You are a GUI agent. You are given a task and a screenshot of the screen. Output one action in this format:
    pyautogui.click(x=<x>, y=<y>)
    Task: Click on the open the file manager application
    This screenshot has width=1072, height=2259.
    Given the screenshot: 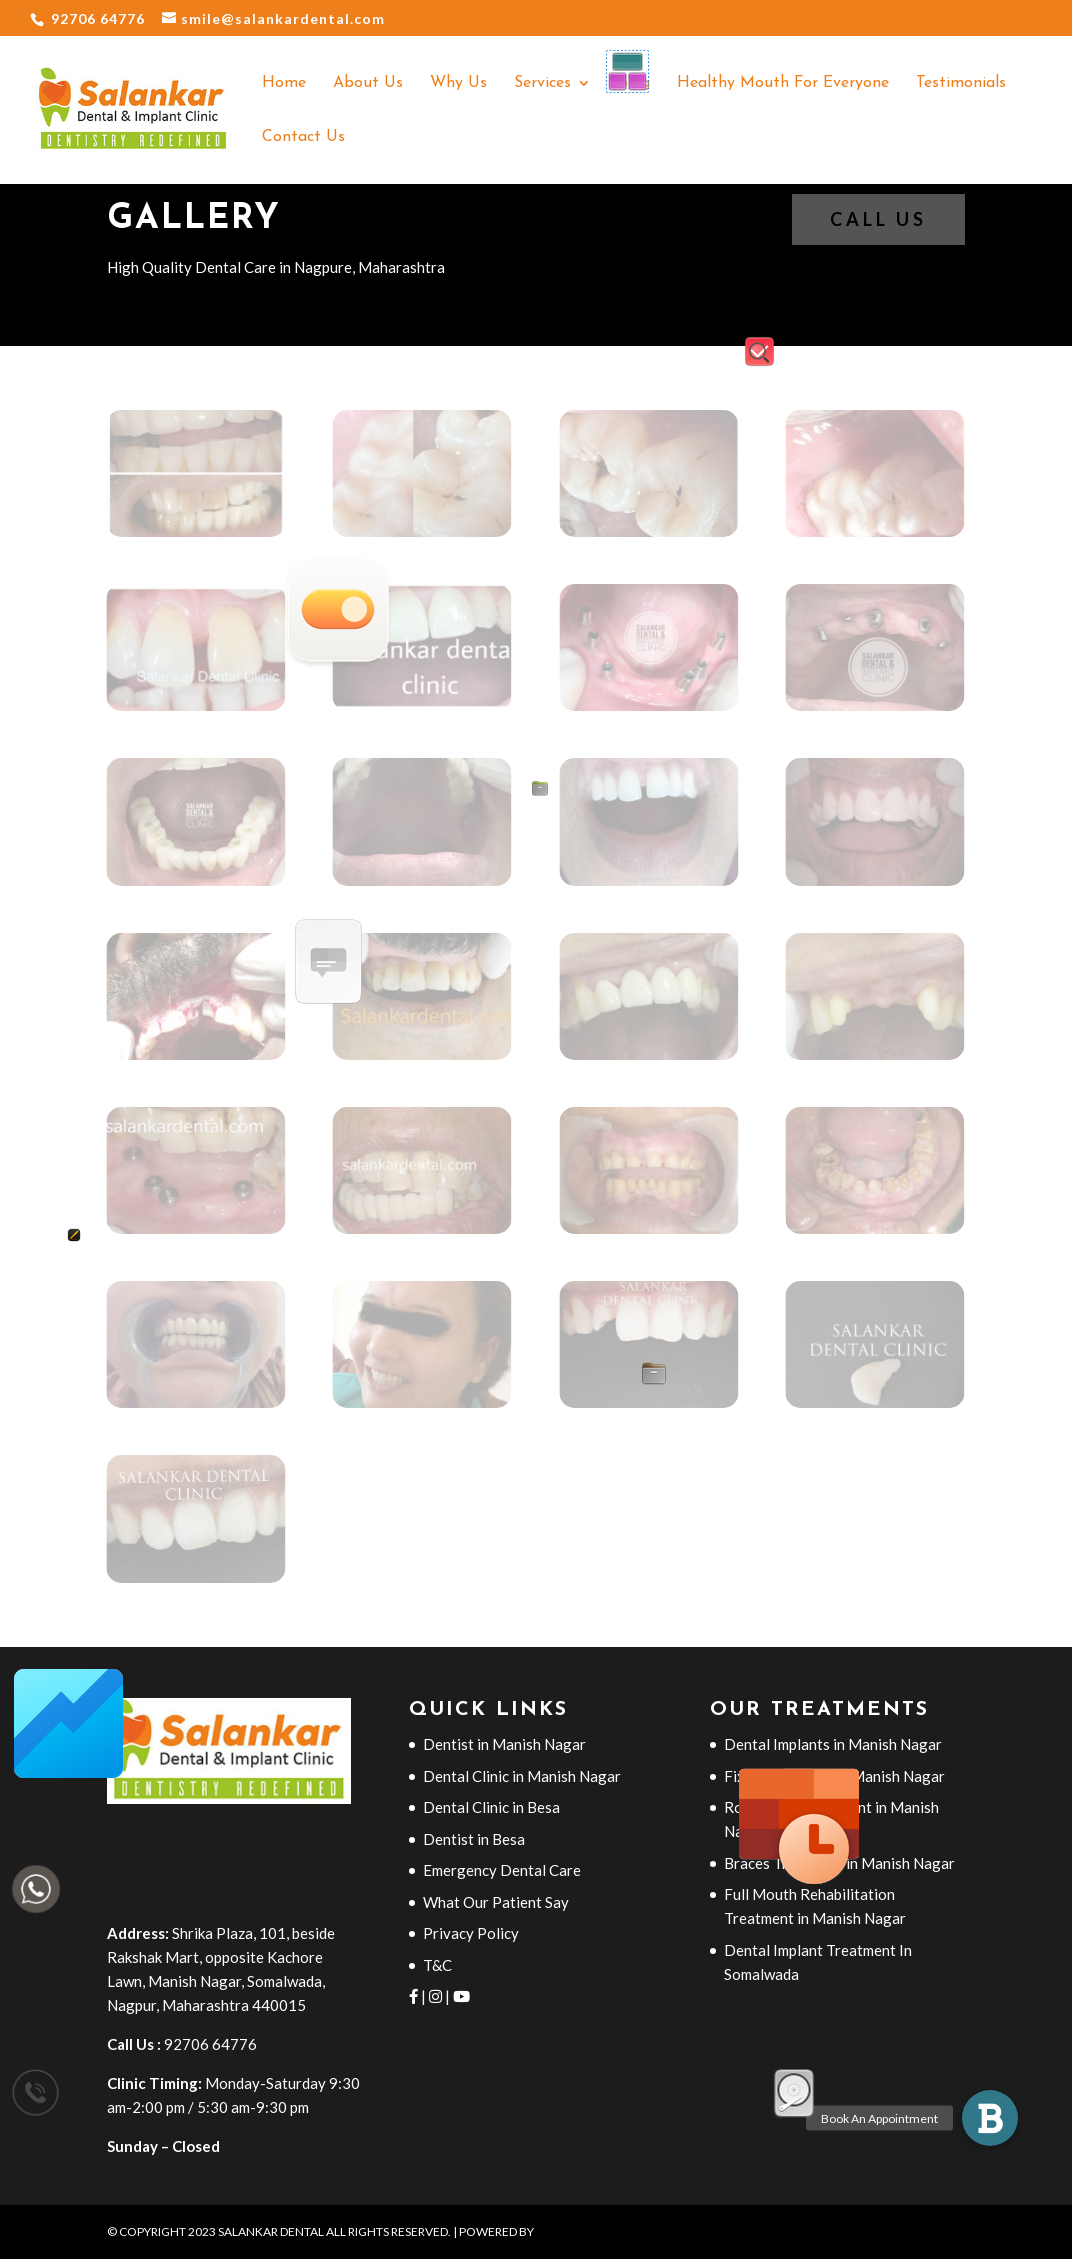 What is the action you would take?
    pyautogui.click(x=540, y=788)
    